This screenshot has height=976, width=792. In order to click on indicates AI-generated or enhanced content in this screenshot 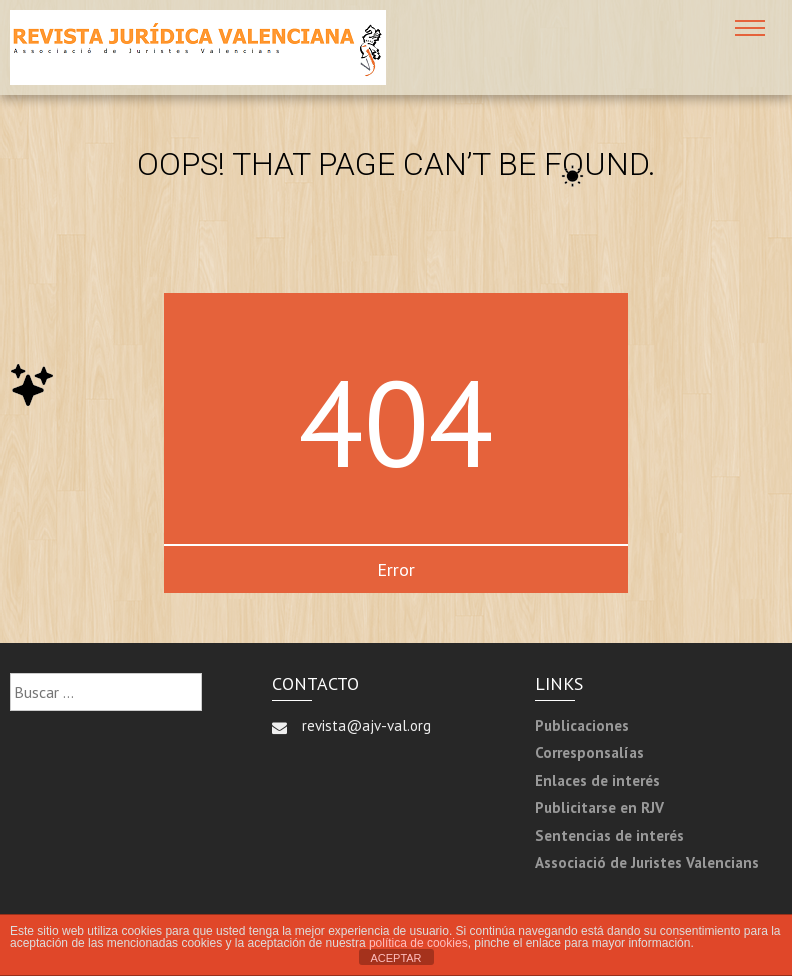, I will do `click(32, 385)`.